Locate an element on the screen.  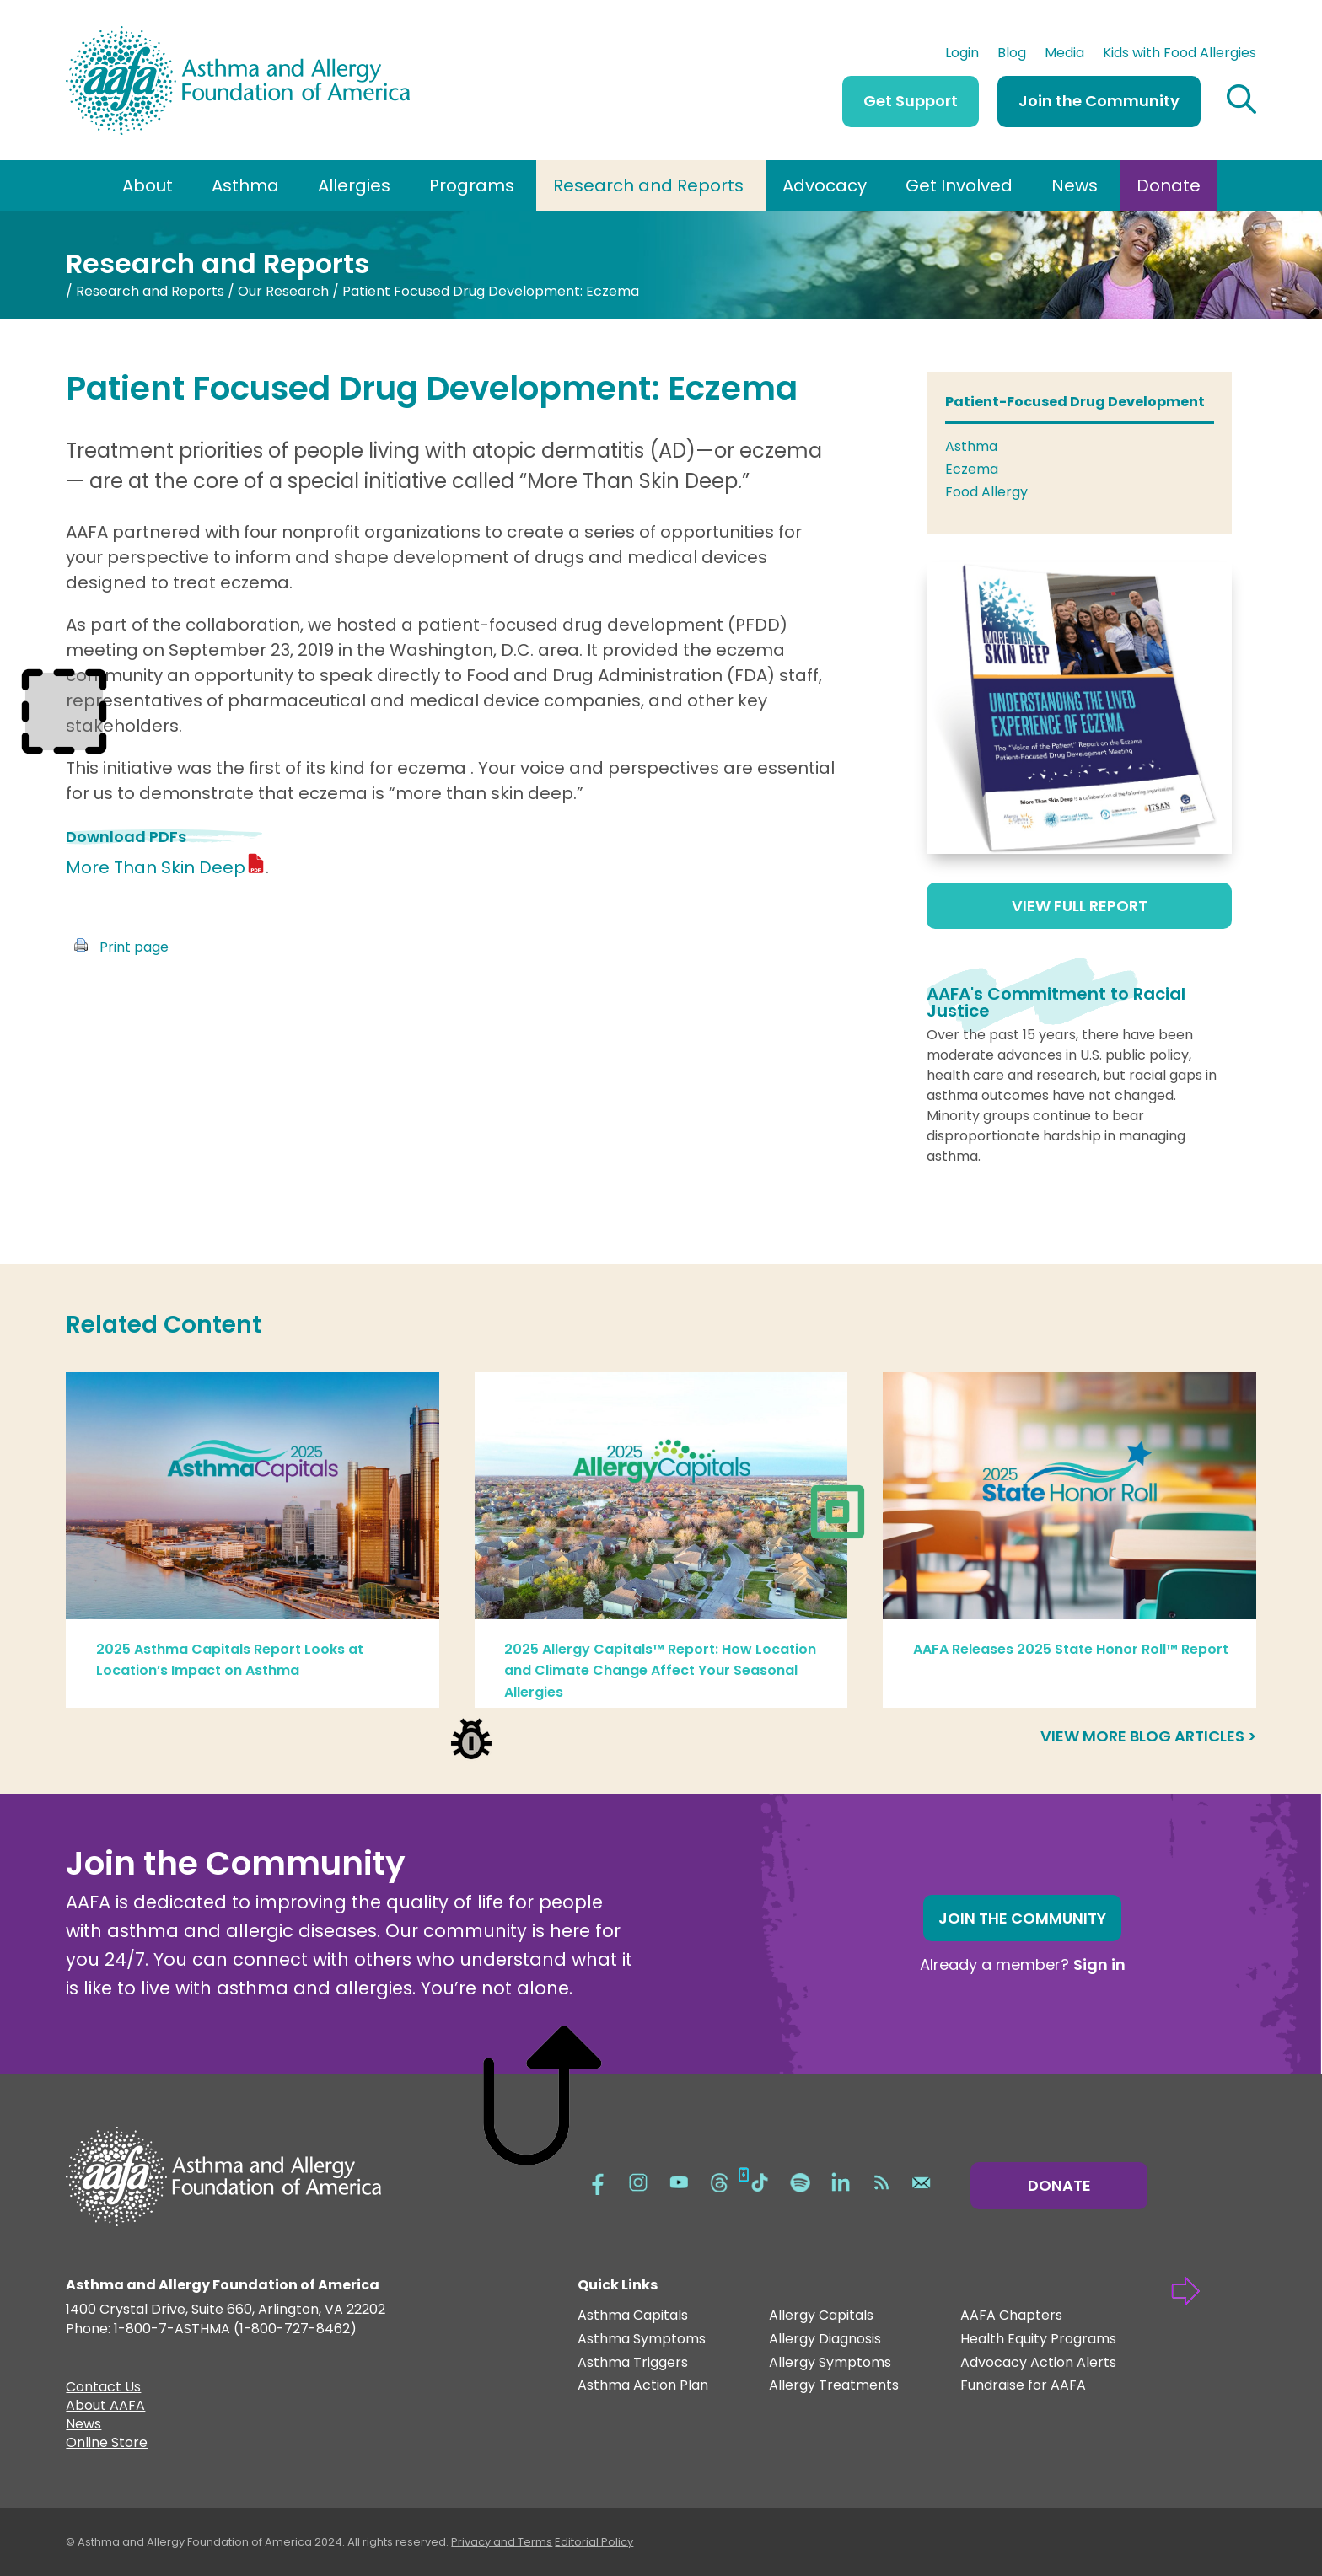
redo or repeat last action is located at coordinates (537, 2096).